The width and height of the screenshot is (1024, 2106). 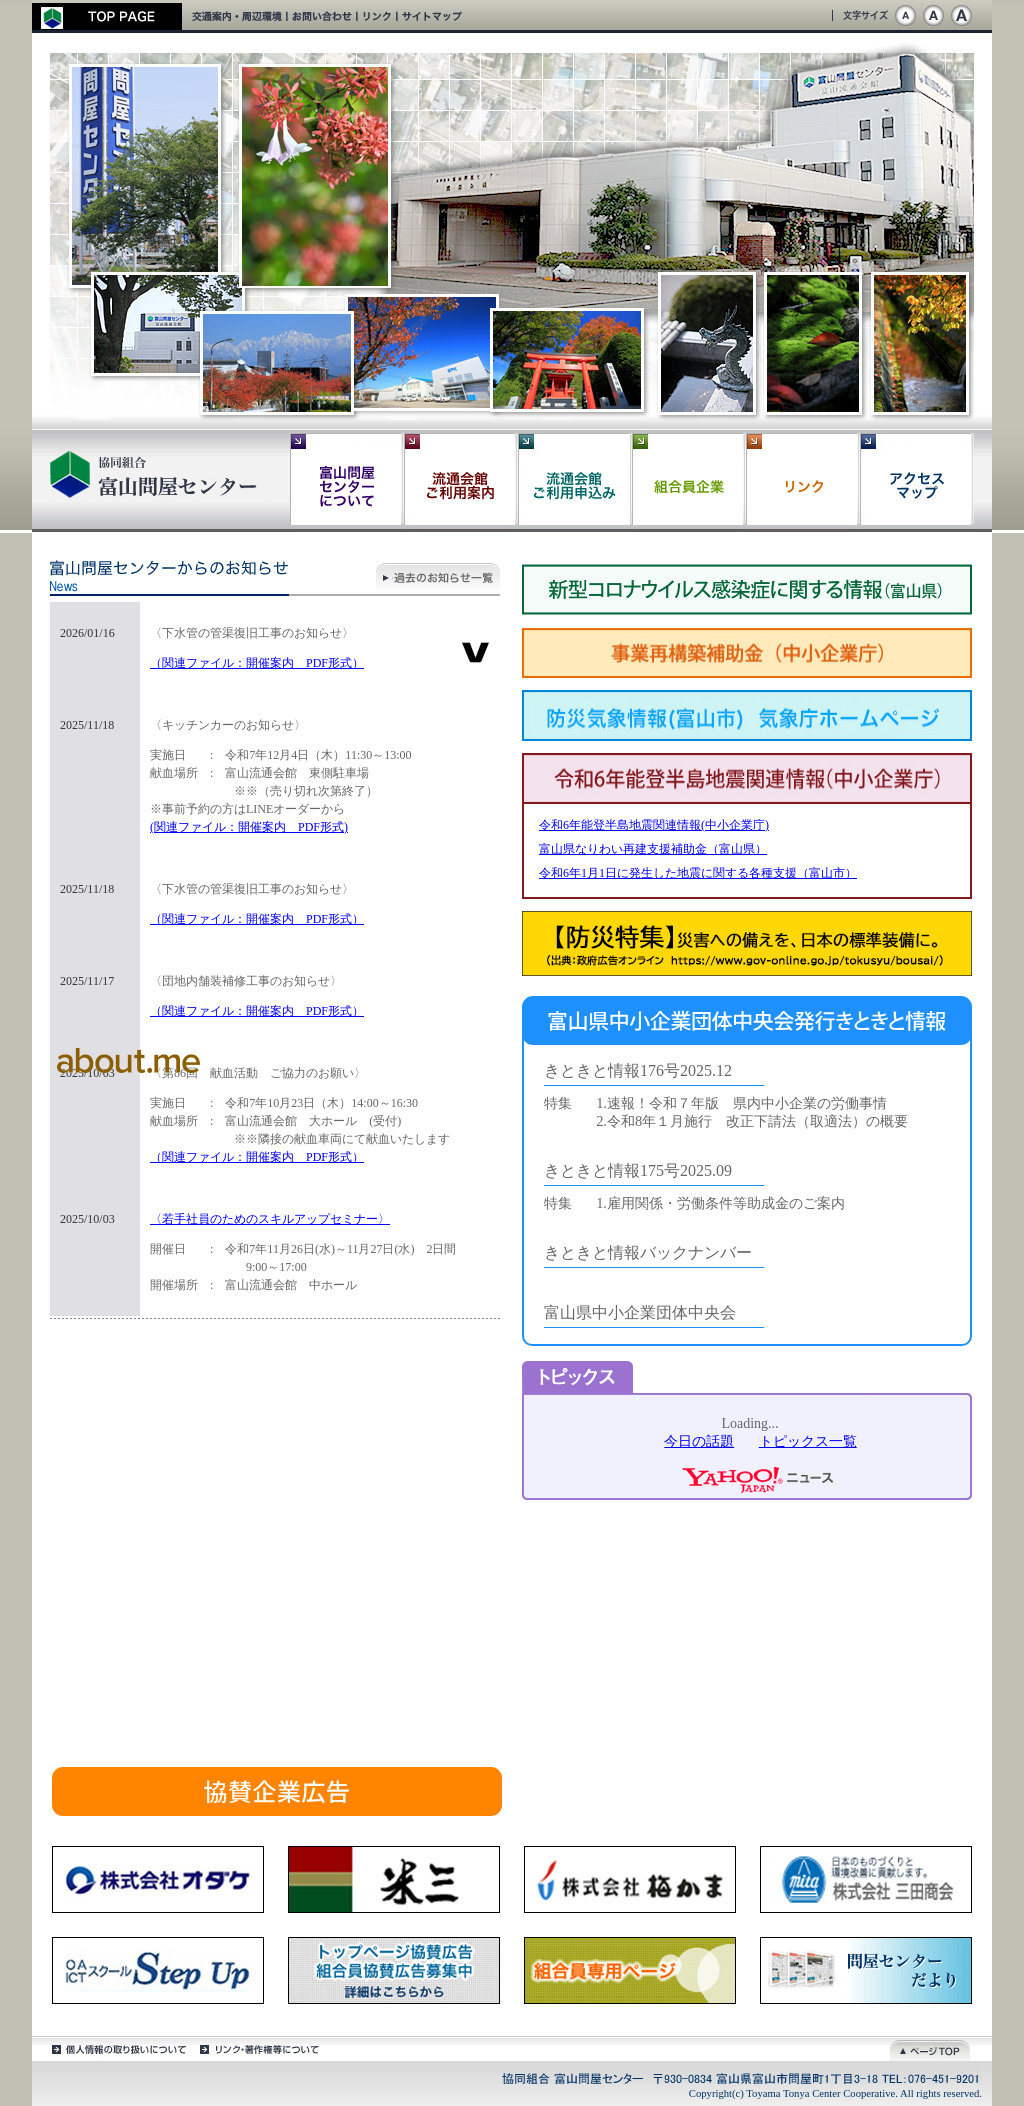 I want to click on visit your about.me profile, so click(x=128, y=1060).